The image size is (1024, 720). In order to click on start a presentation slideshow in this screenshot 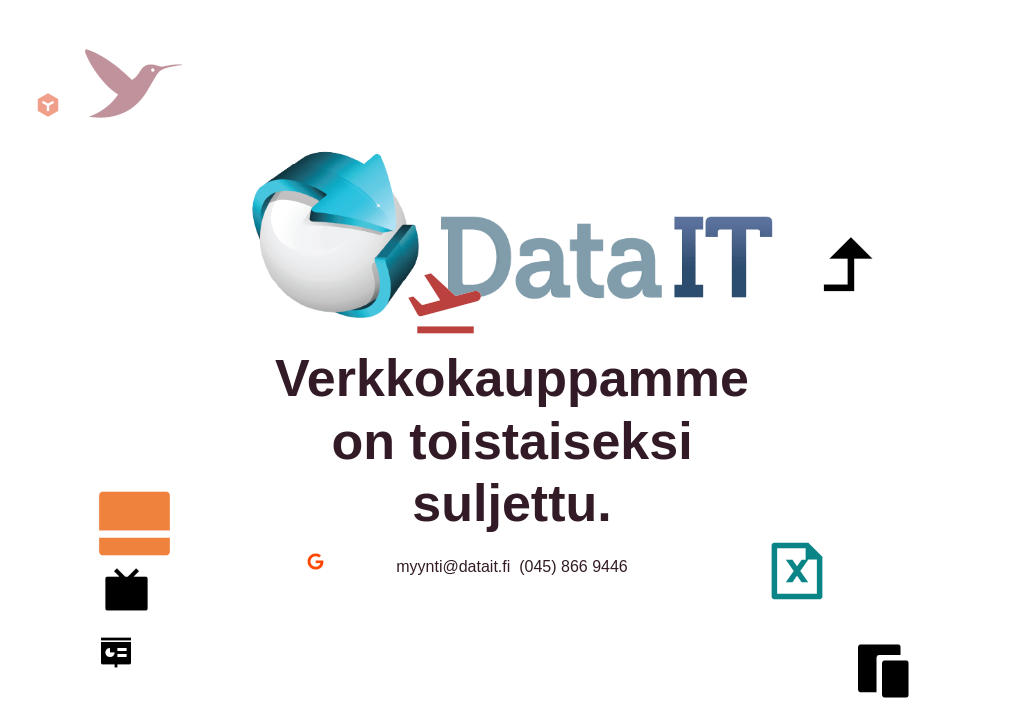, I will do `click(116, 651)`.